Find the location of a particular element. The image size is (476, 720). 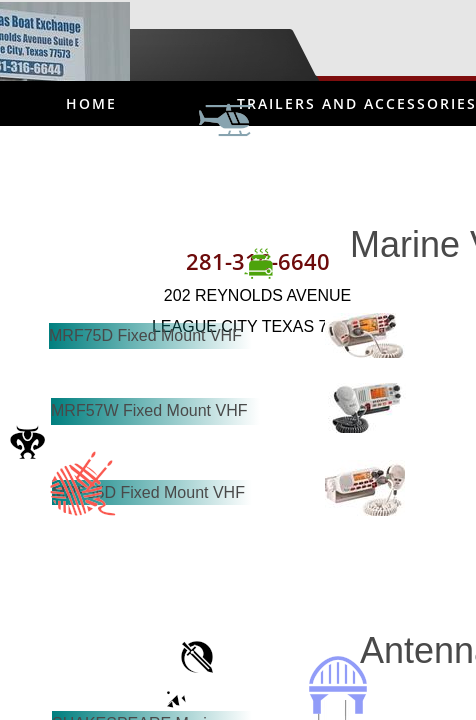

access helicopter or aerial transport options is located at coordinates (225, 120).